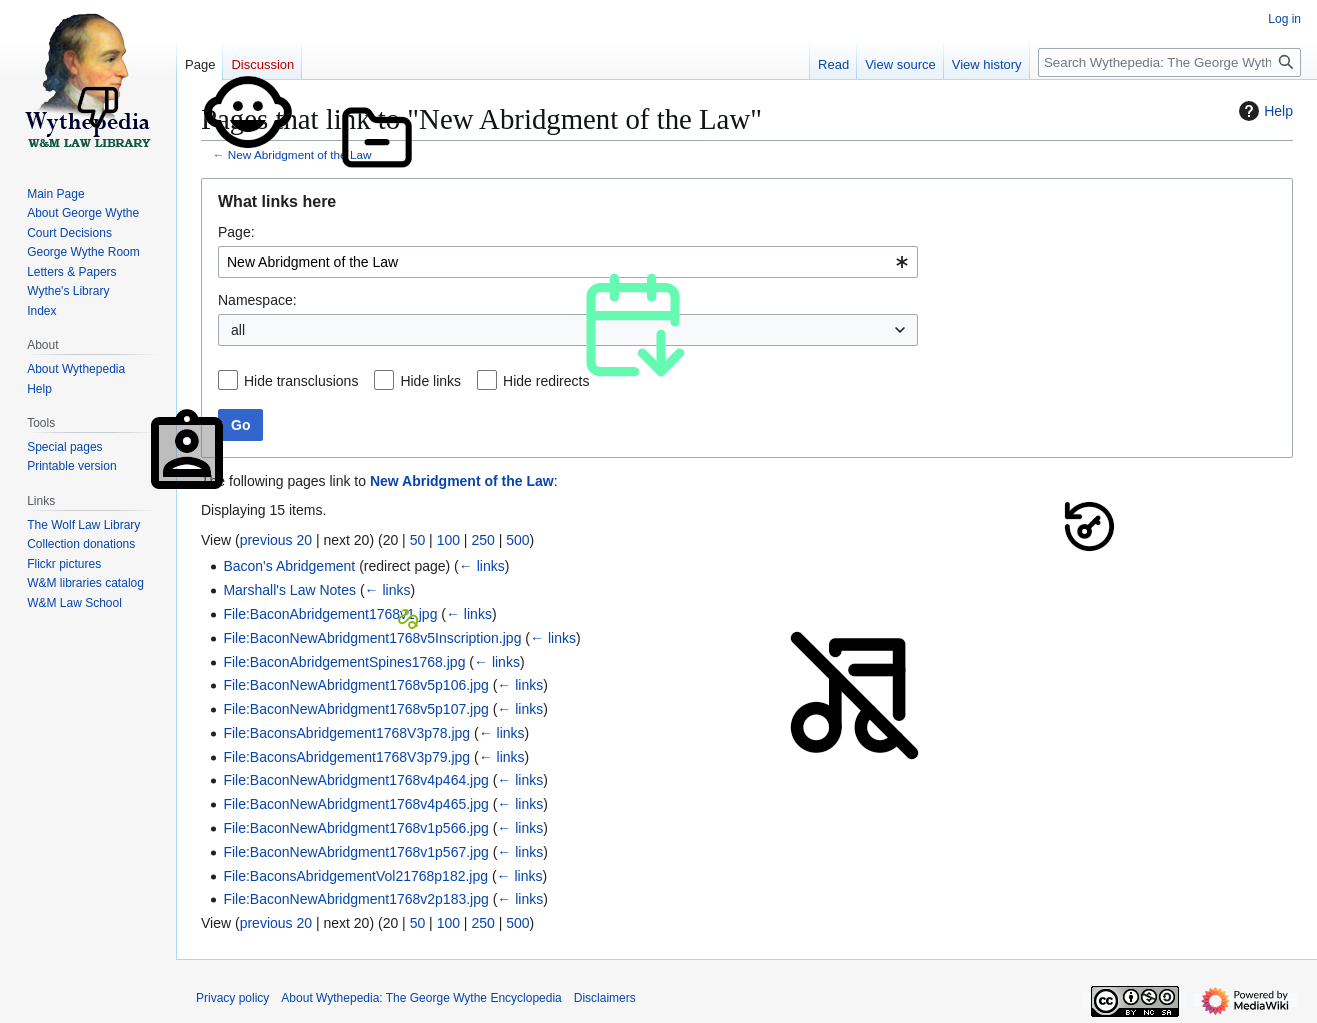 Image resolution: width=1317 pixels, height=1023 pixels. What do you see at coordinates (187, 453) in the screenshot?
I see `view assigned personnel or contact details` at bounding box center [187, 453].